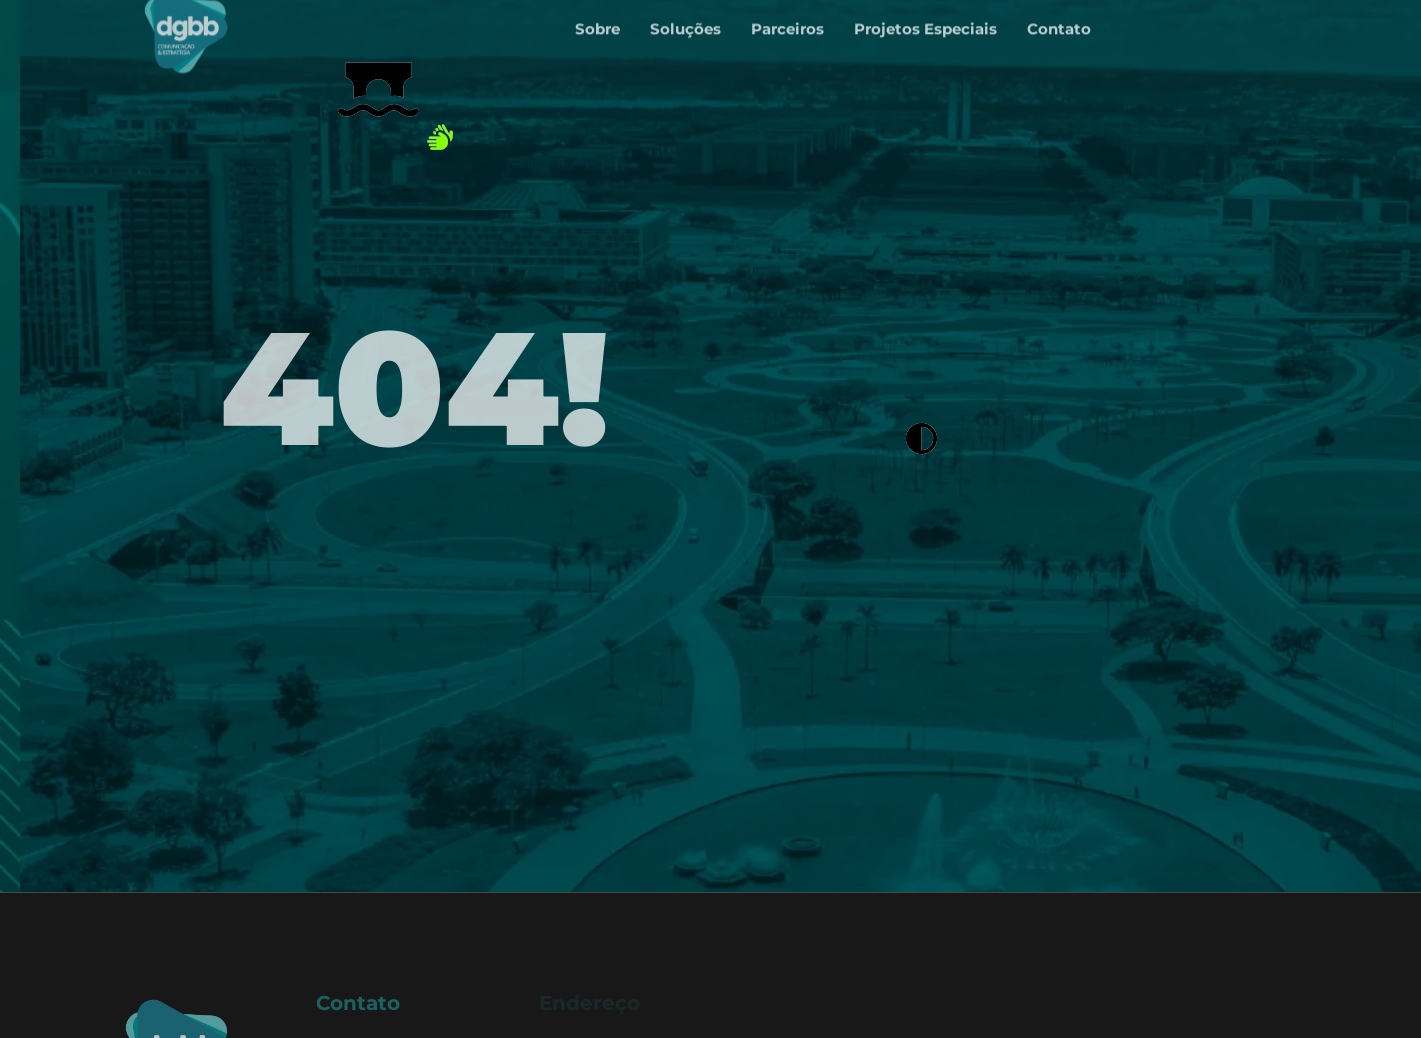 This screenshot has width=1421, height=1038. What do you see at coordinates (440, 137) in the screenshot?
I see `enable sign language interpretation` at bounding box center [440, 137].